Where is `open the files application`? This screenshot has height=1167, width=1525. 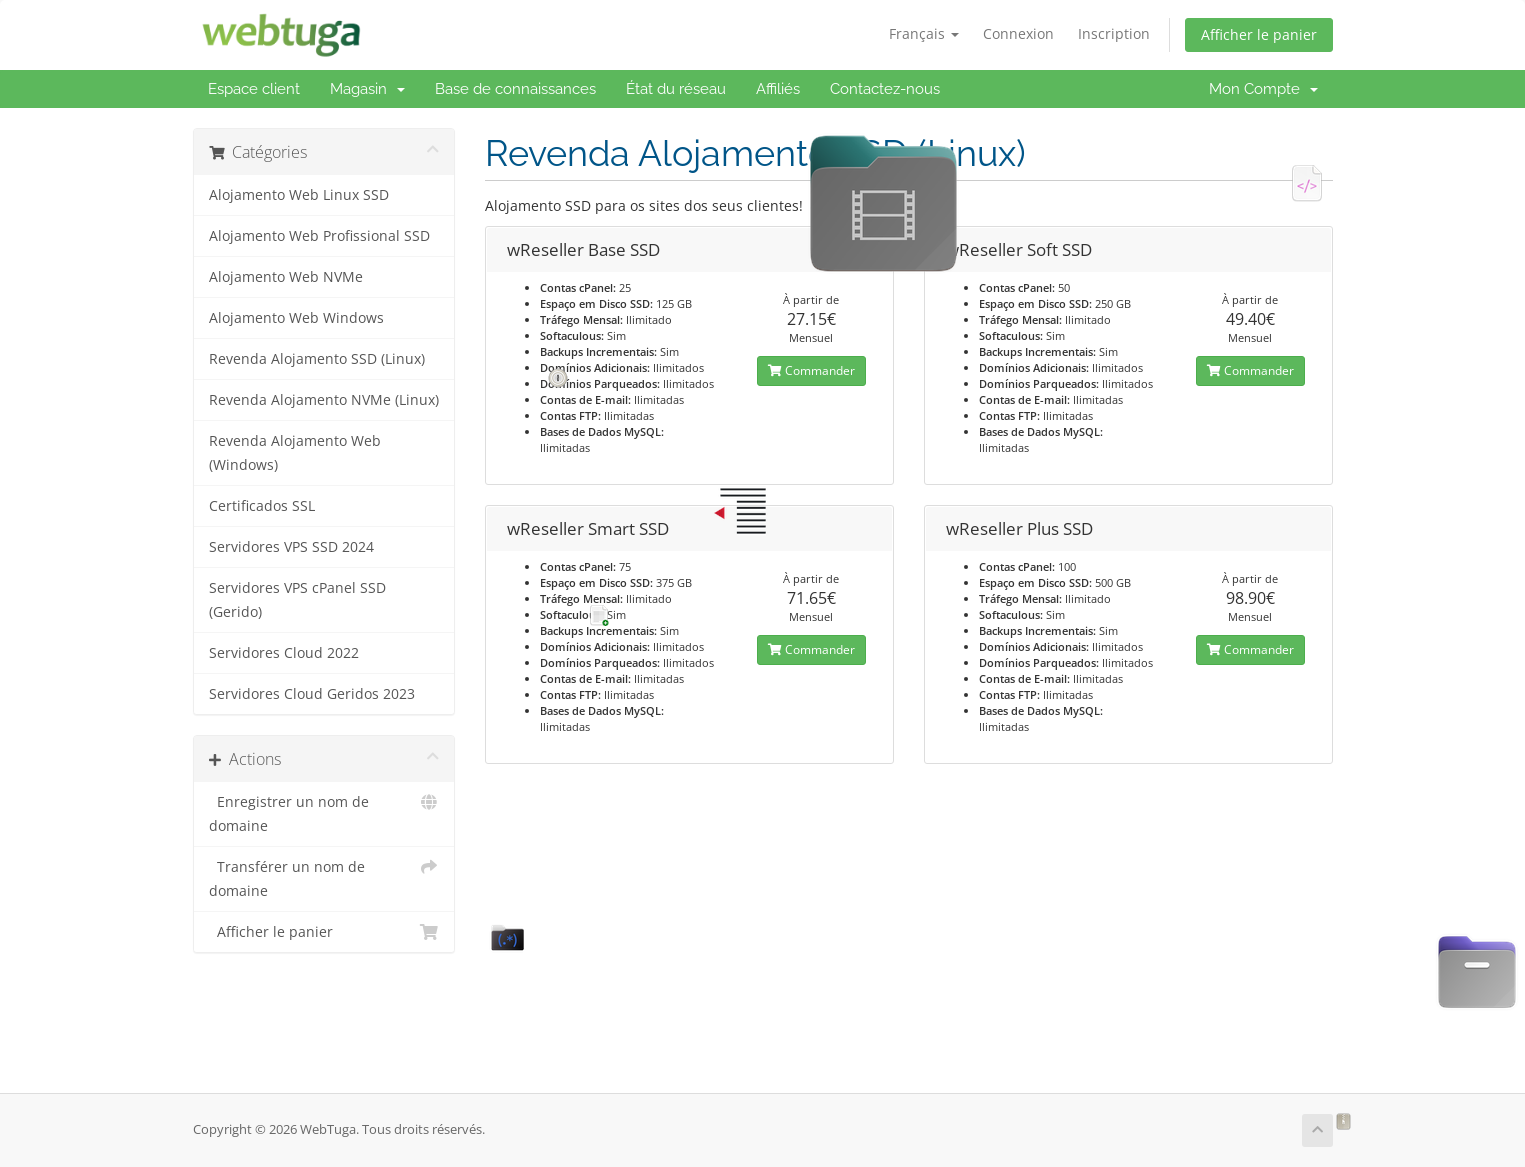 open the files application is located at coordinates (1477, 972).